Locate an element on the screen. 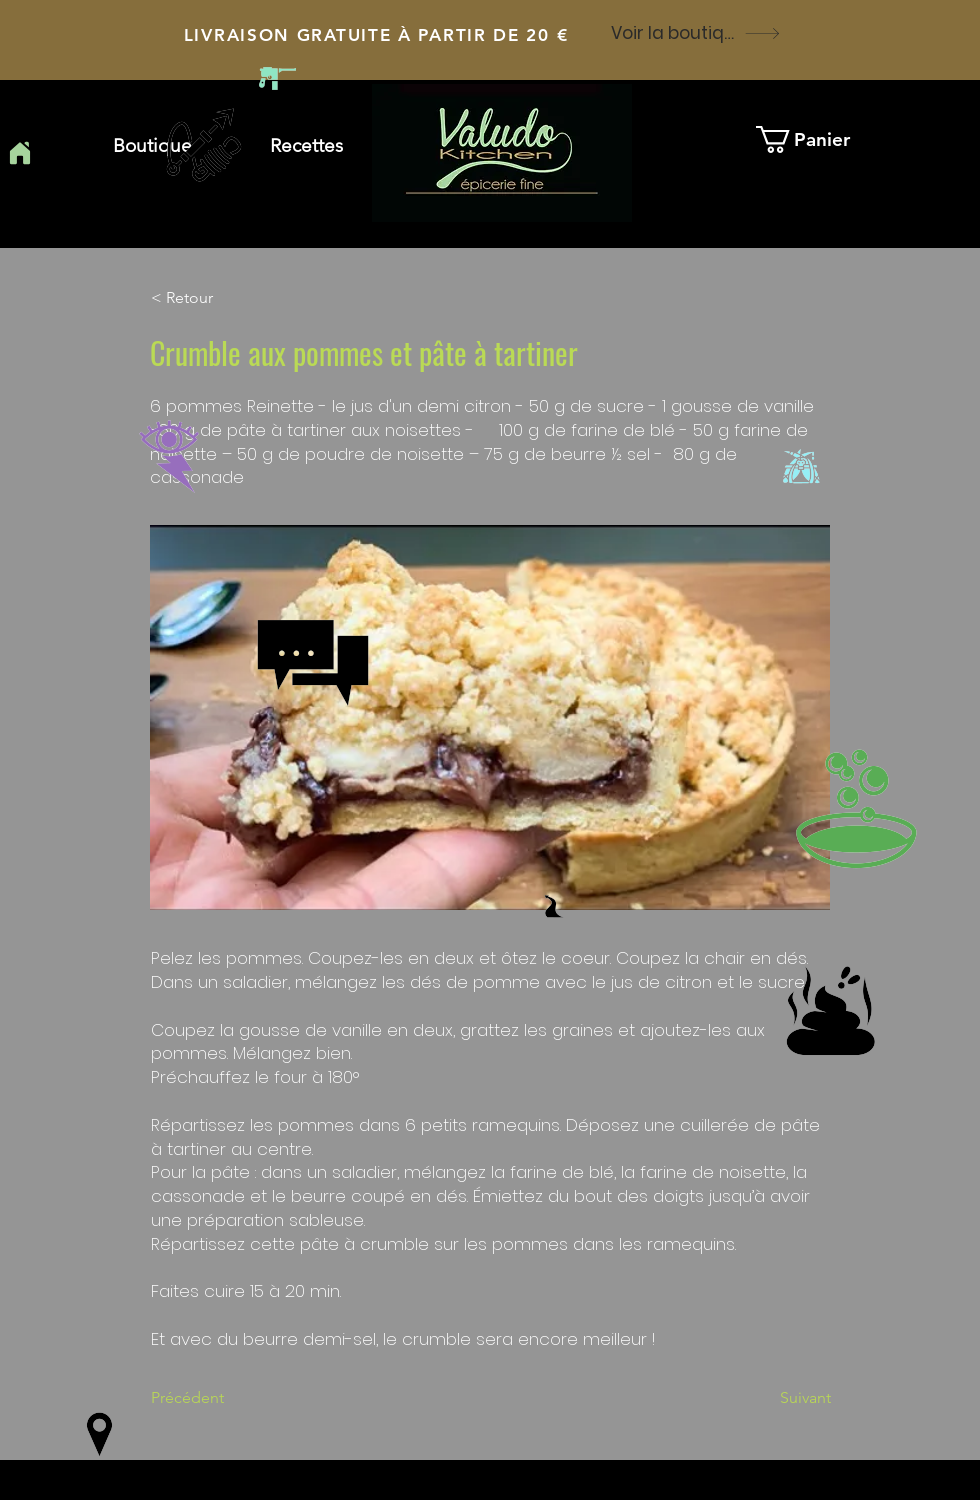 The height and width of the screenshot is (1500, 980). brewing or crafting a potion is located at coordinates (856, 808).